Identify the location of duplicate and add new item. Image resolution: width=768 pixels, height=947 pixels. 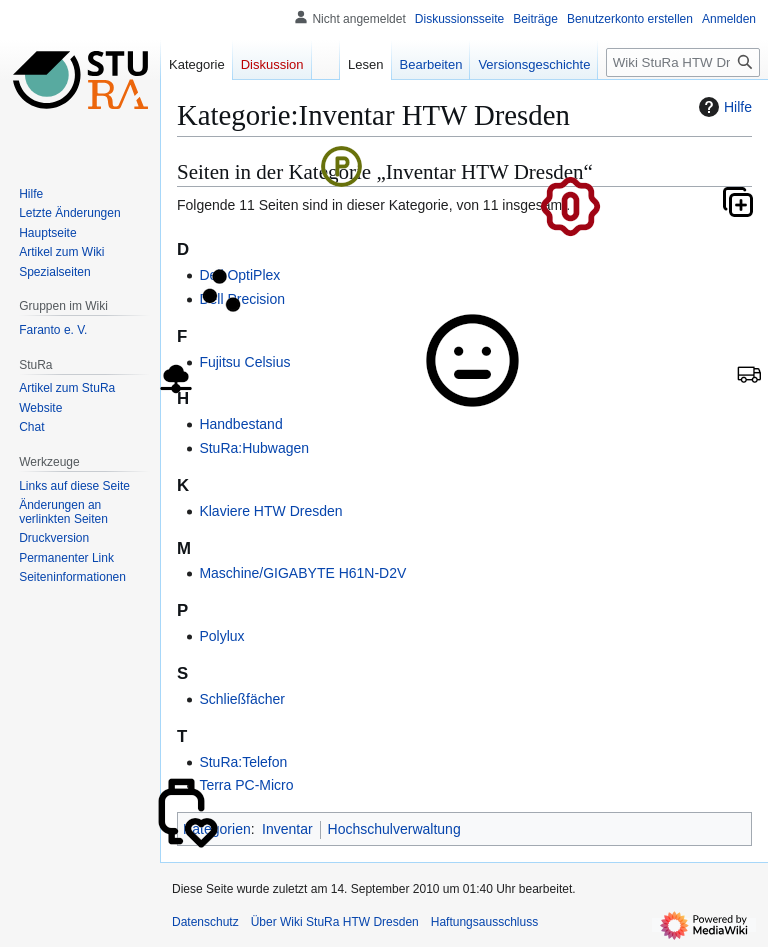
(738, 202).